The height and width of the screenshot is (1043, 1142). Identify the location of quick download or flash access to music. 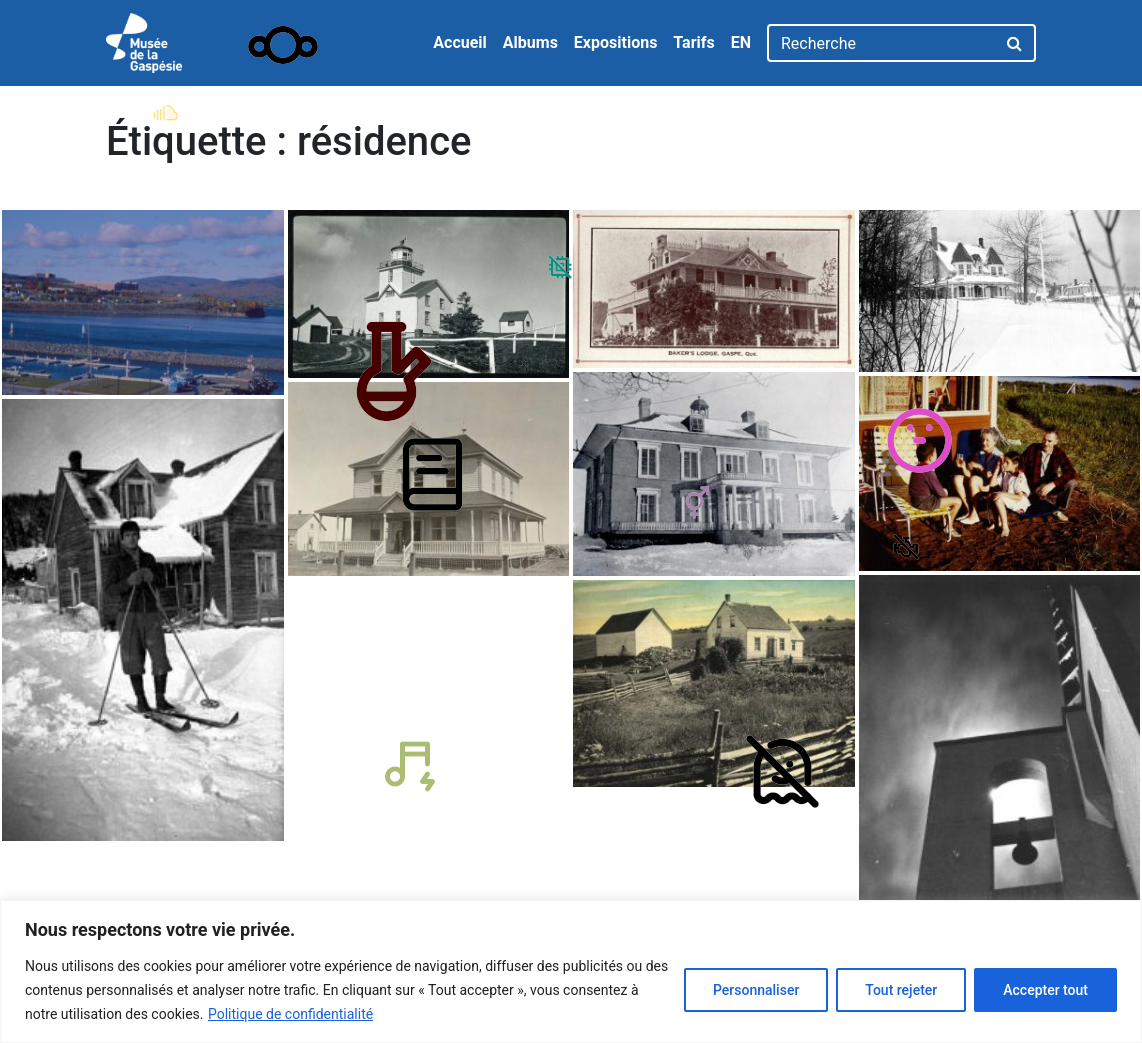
(410, 764).